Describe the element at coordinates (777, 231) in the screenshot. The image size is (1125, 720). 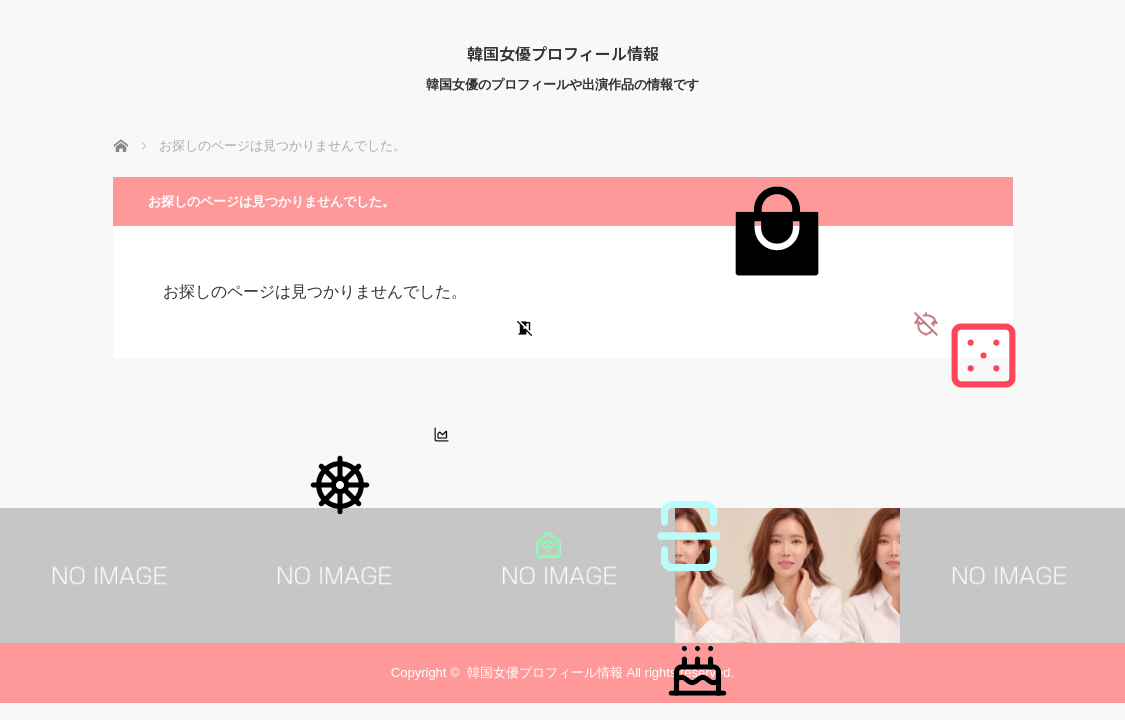
I see `view your shopping bag` at that location.